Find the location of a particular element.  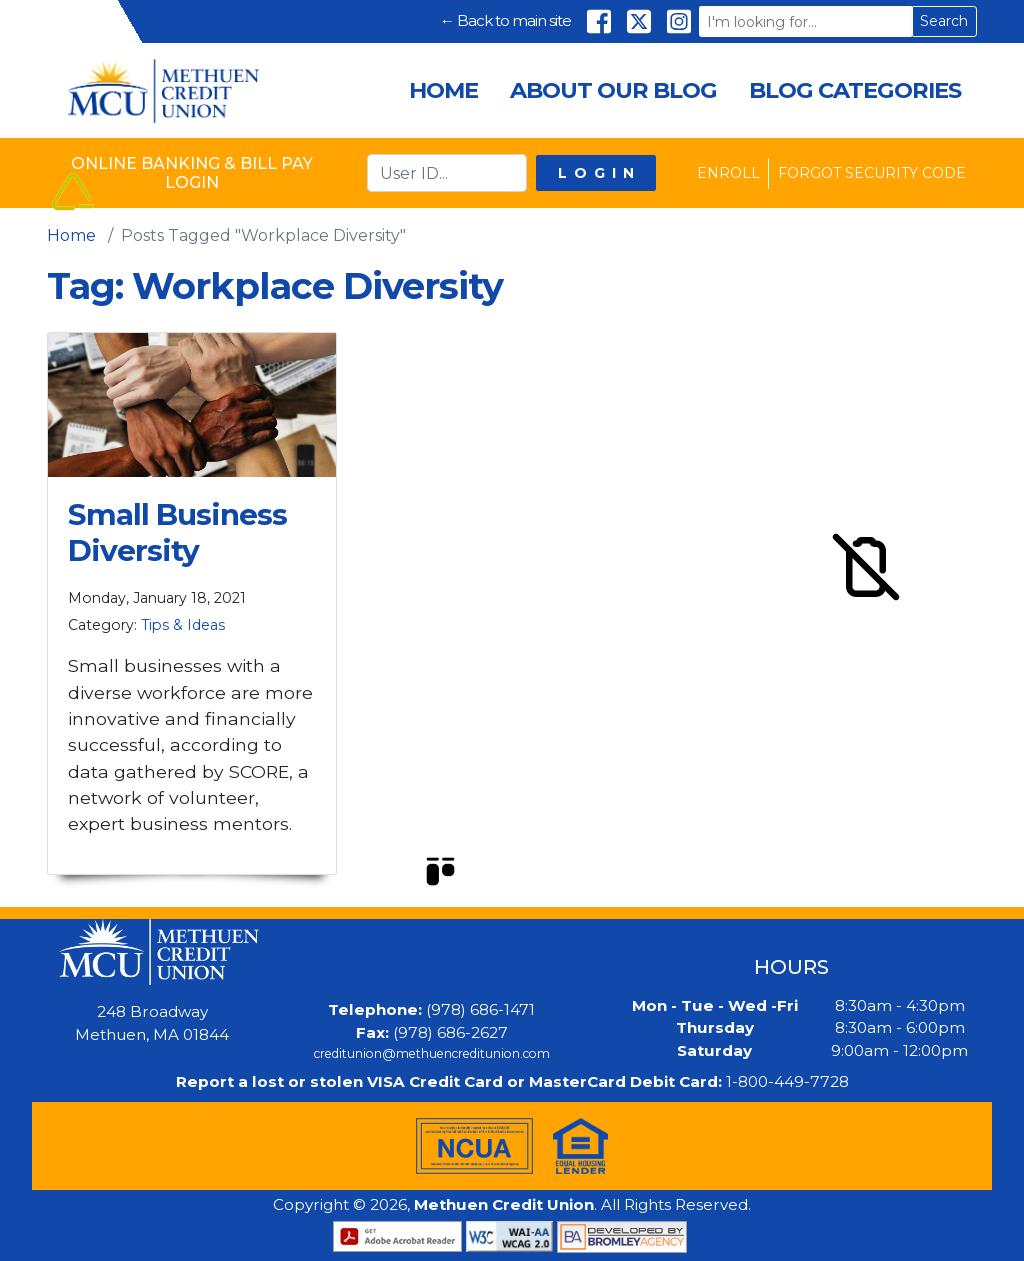

decrease priority or warning level is located at coordinates (73, 193).